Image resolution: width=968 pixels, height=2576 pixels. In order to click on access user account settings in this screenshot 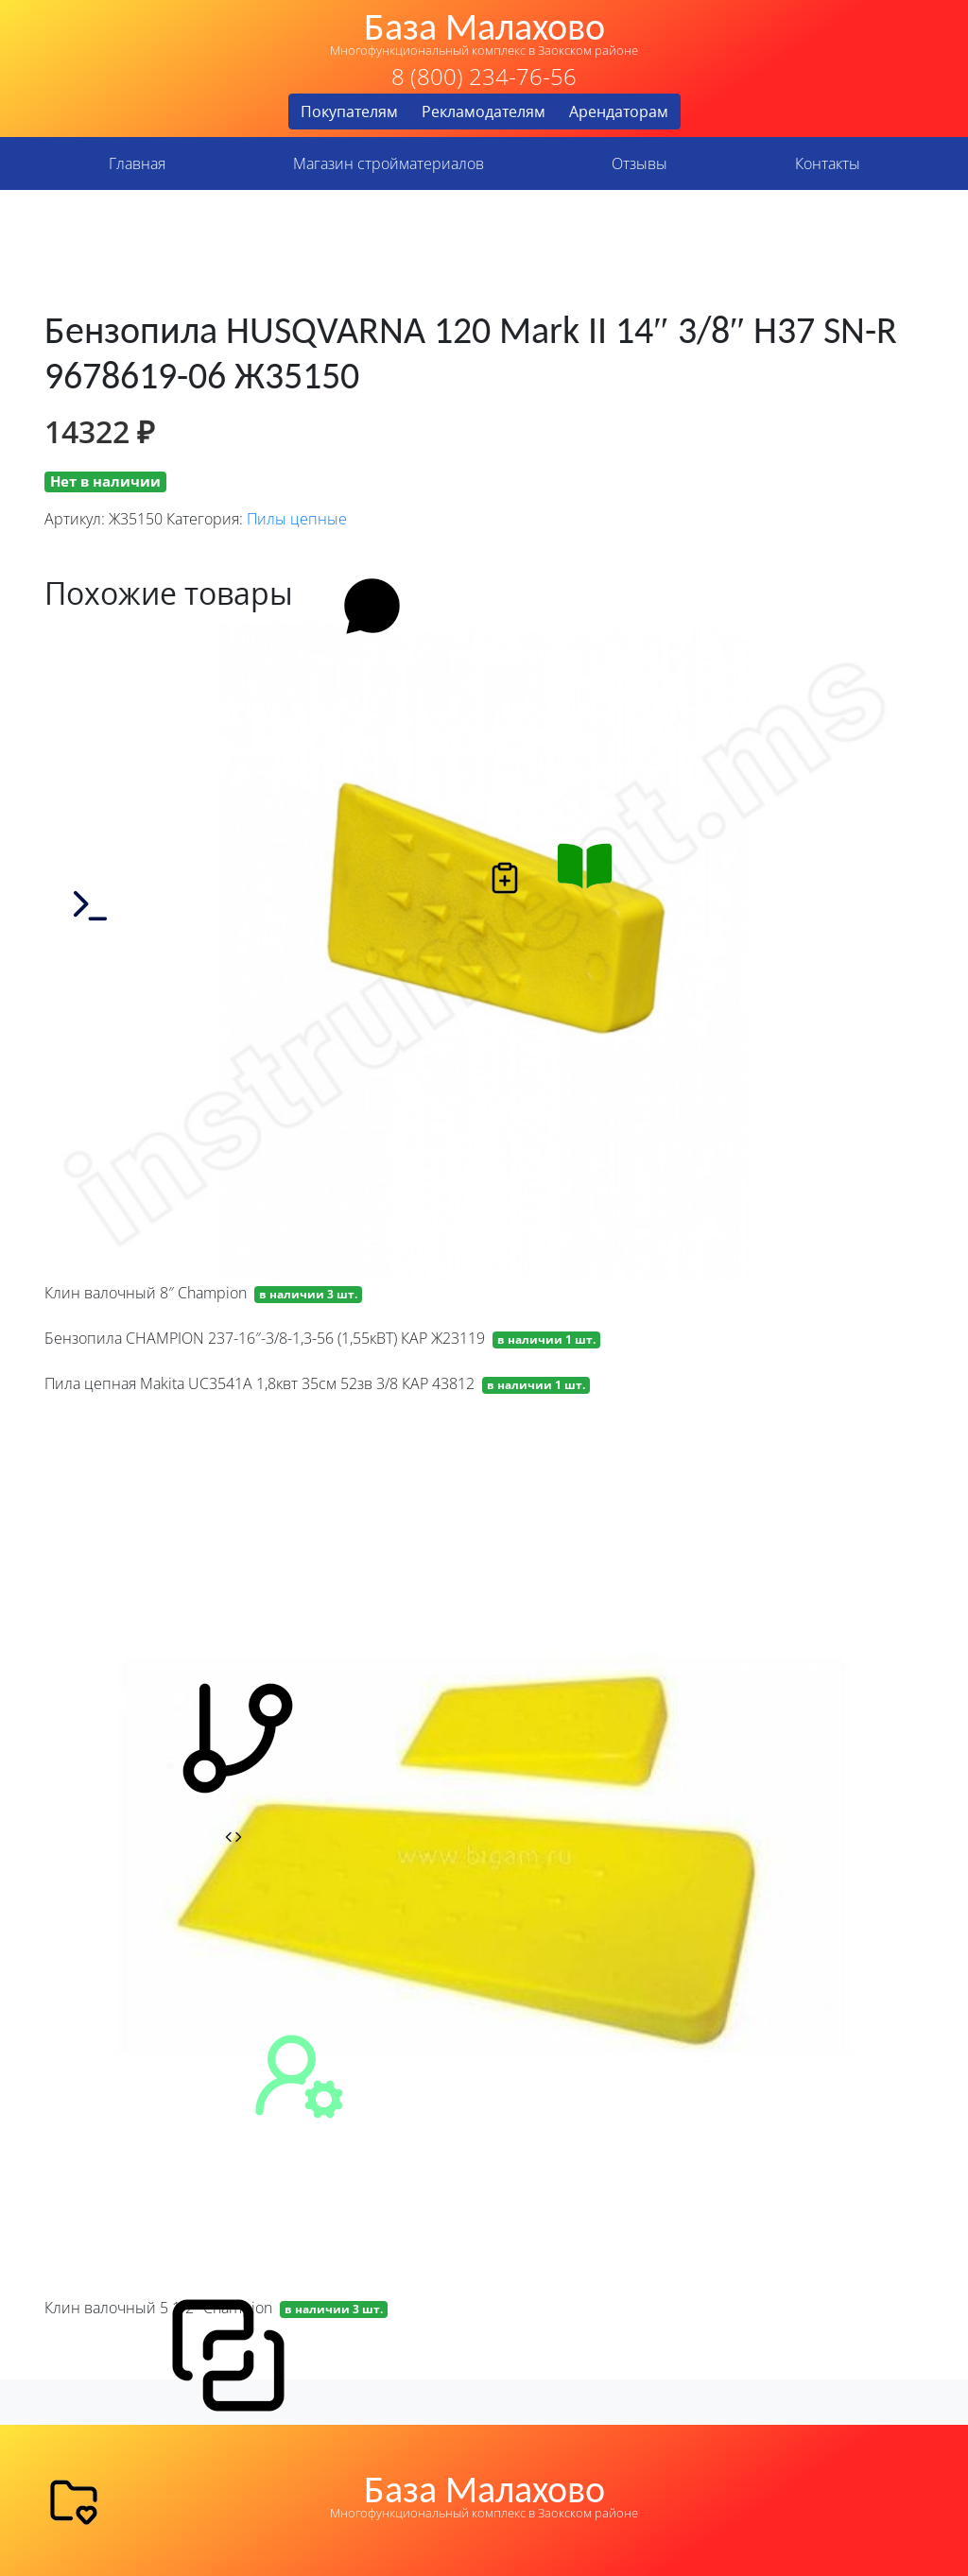, I will do `click(300, 2075)`.